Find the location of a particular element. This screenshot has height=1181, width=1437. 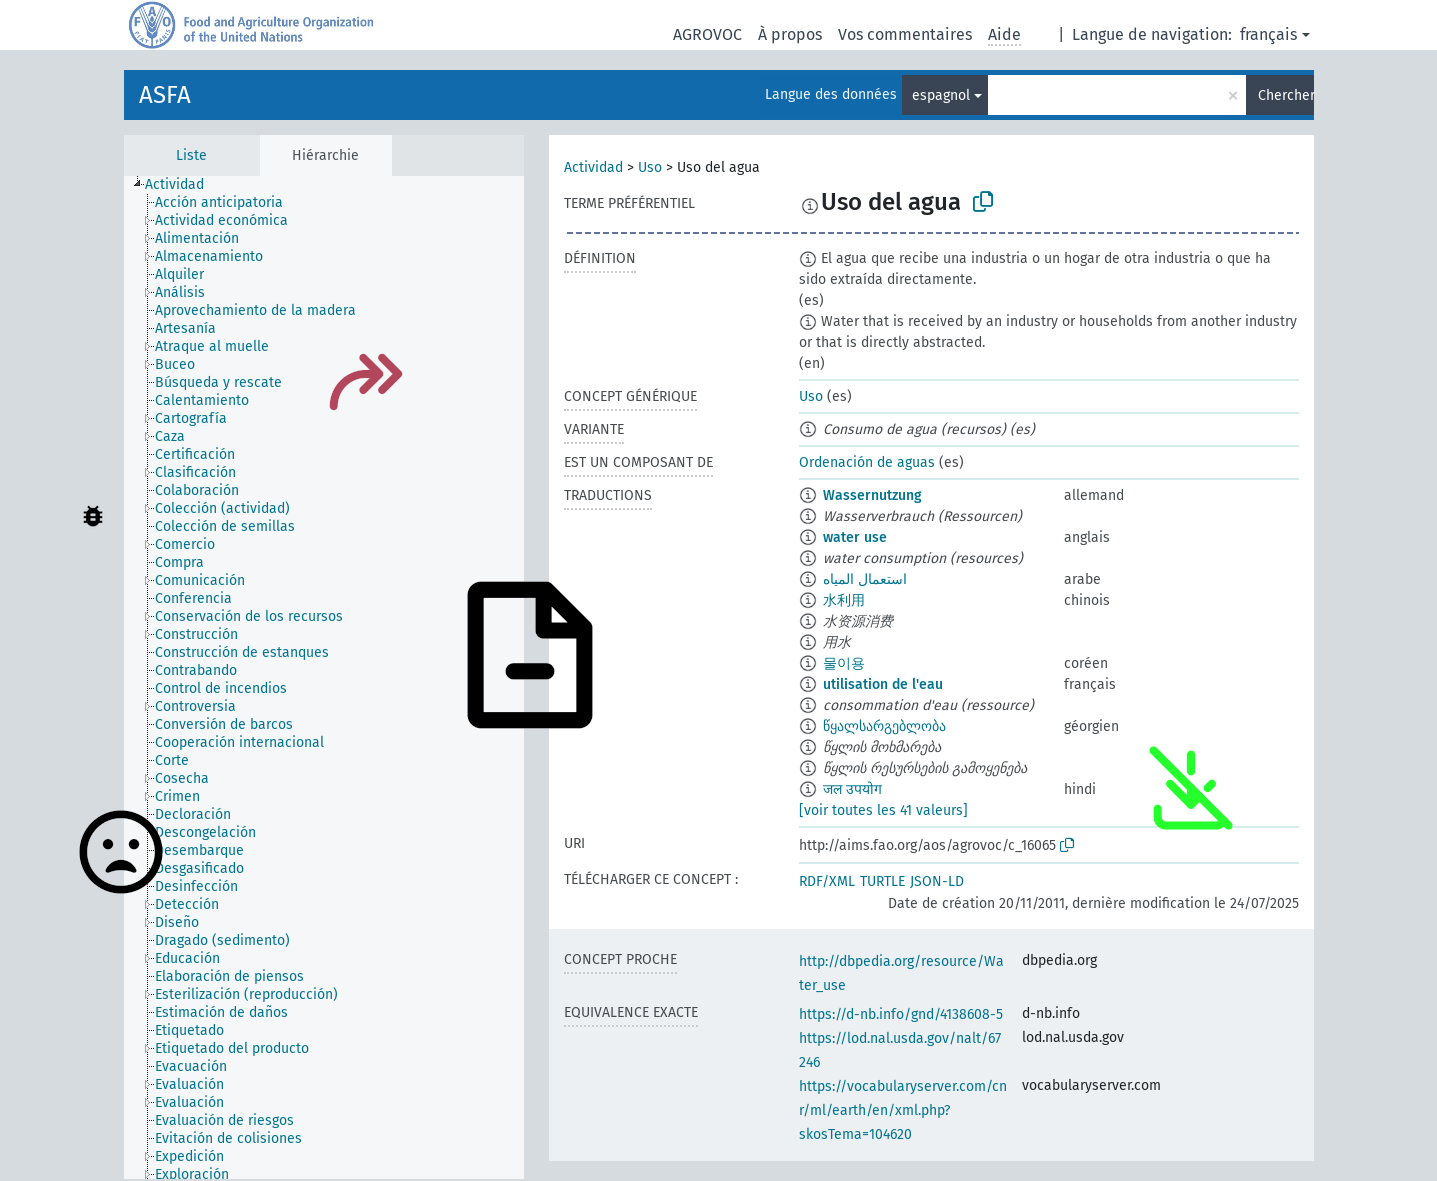

remove a file from your collection is located at coordinates (530, 655).